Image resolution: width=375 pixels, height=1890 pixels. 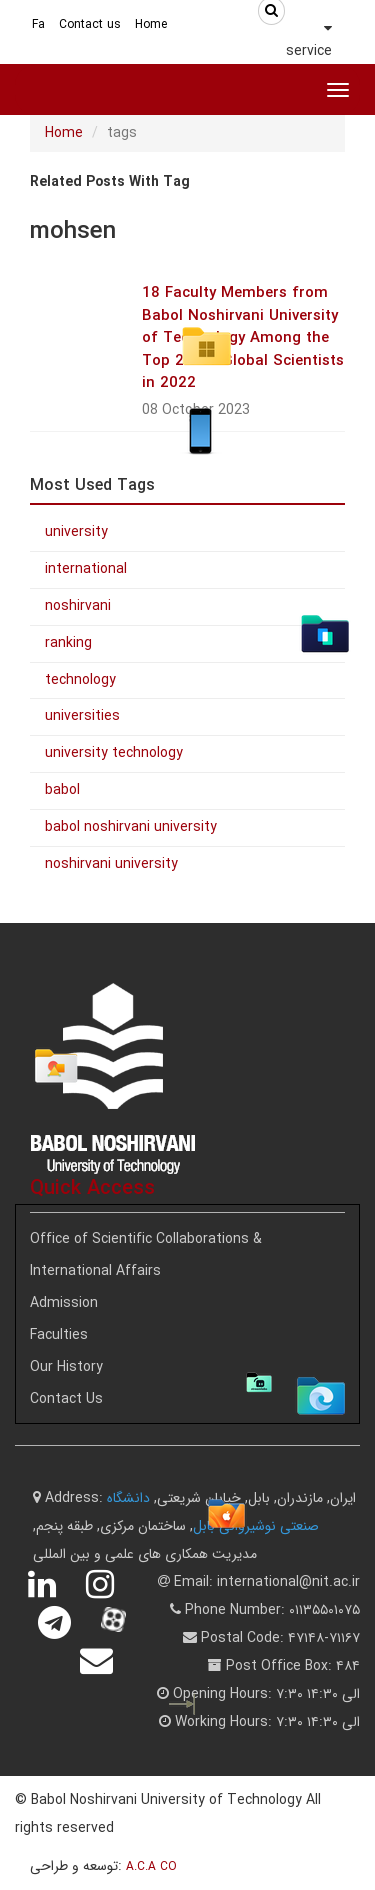 I want to click on open mac os ventura system folder, so click(x=226, y=1514).